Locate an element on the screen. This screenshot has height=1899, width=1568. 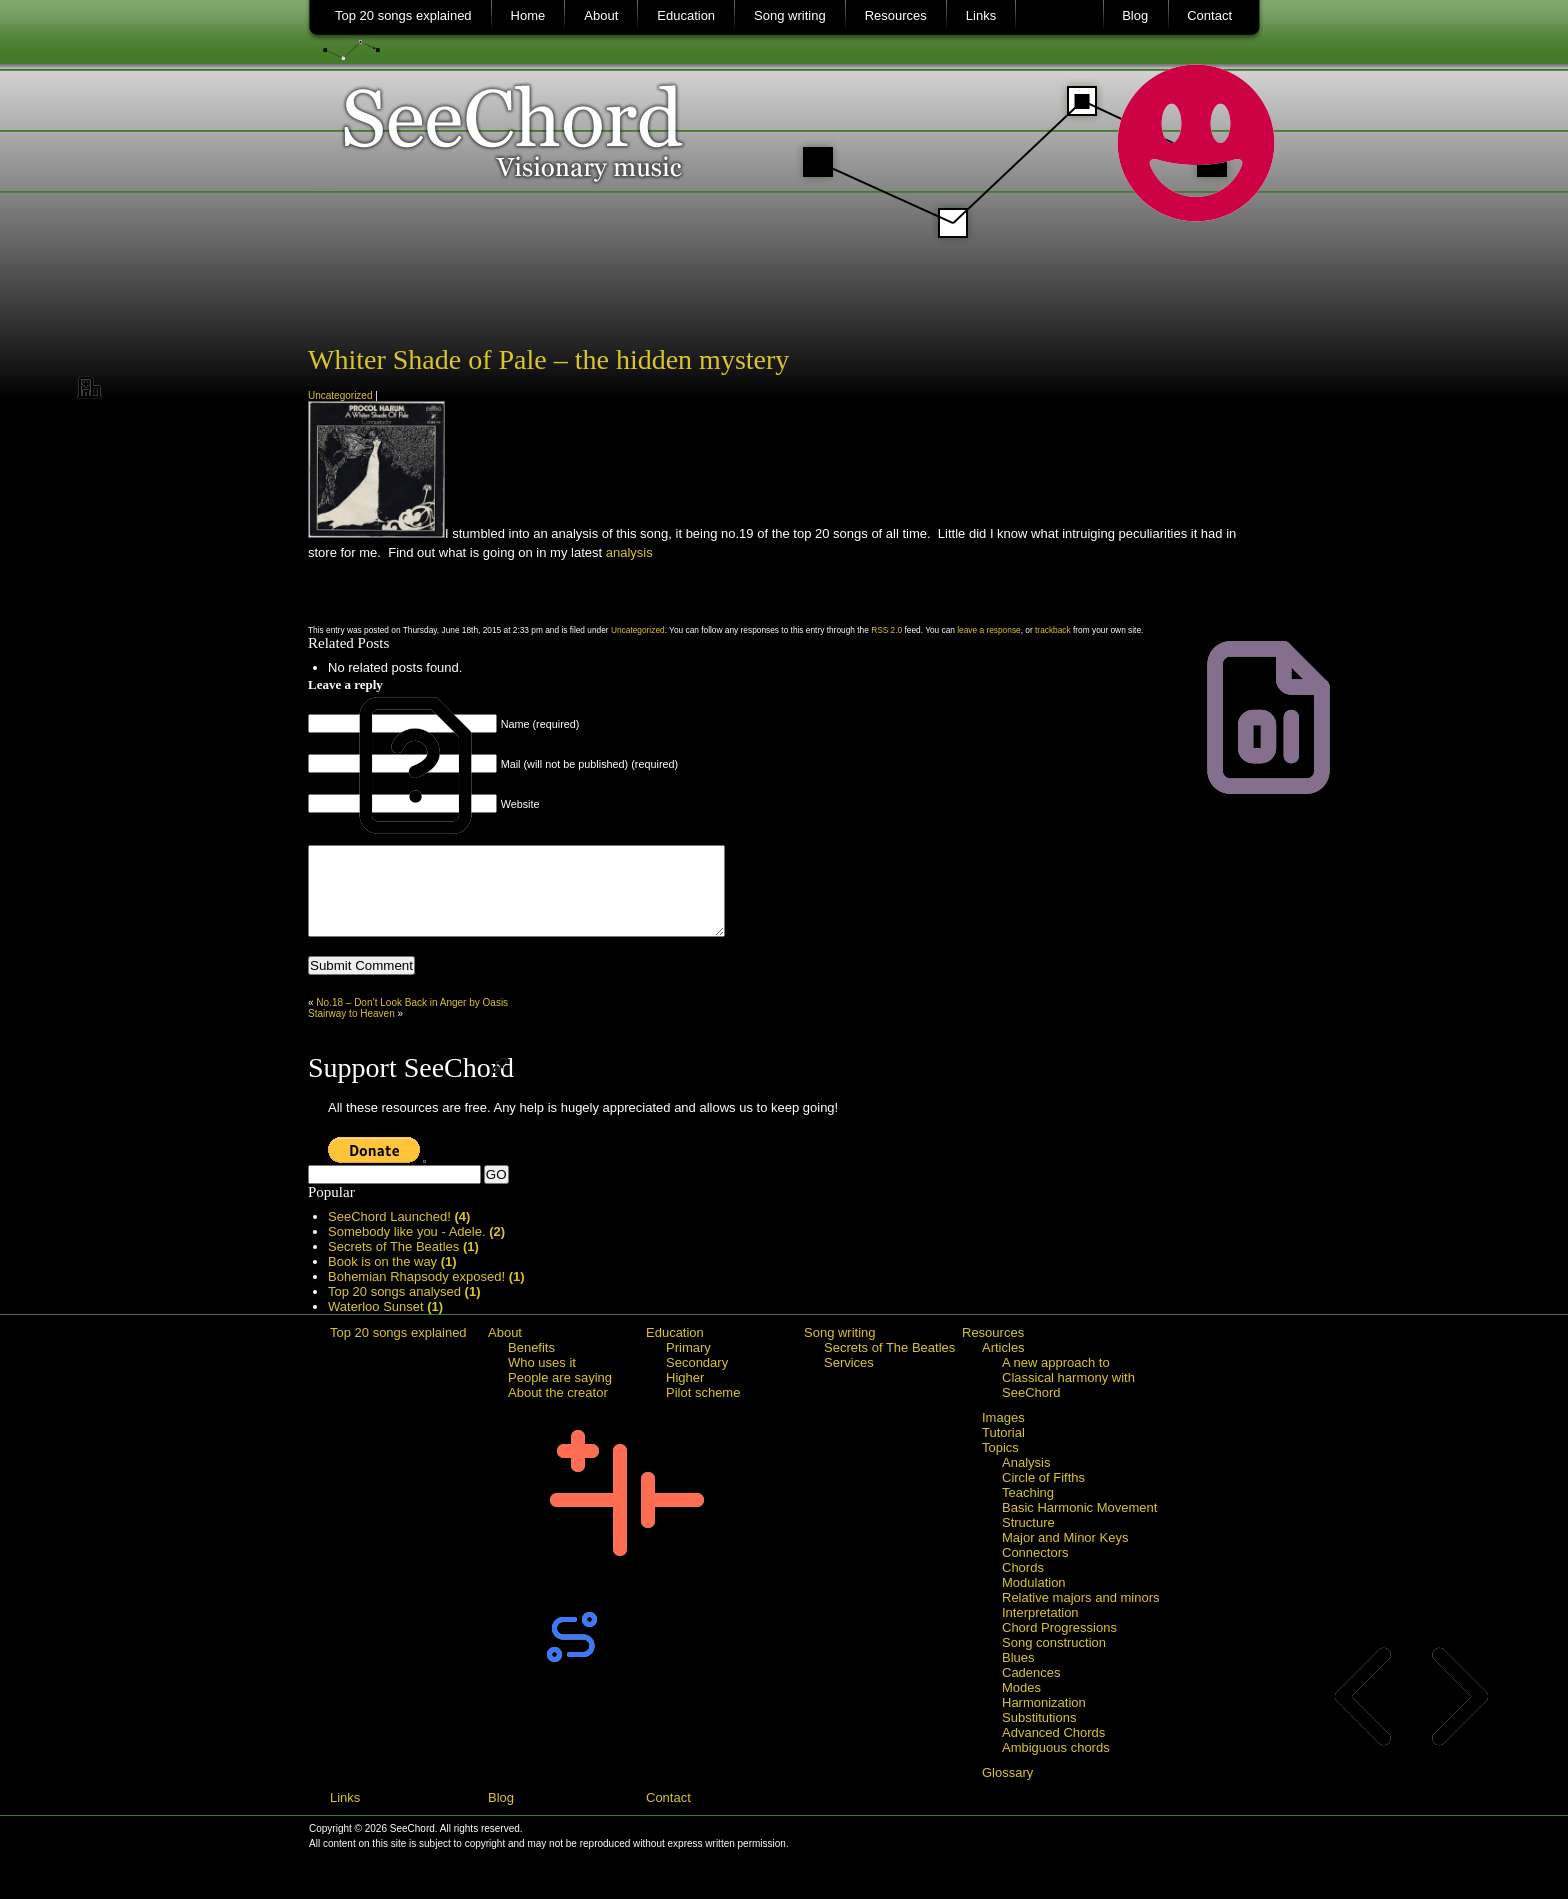
select a color from the canvas is located at coordinates (499, 1066).